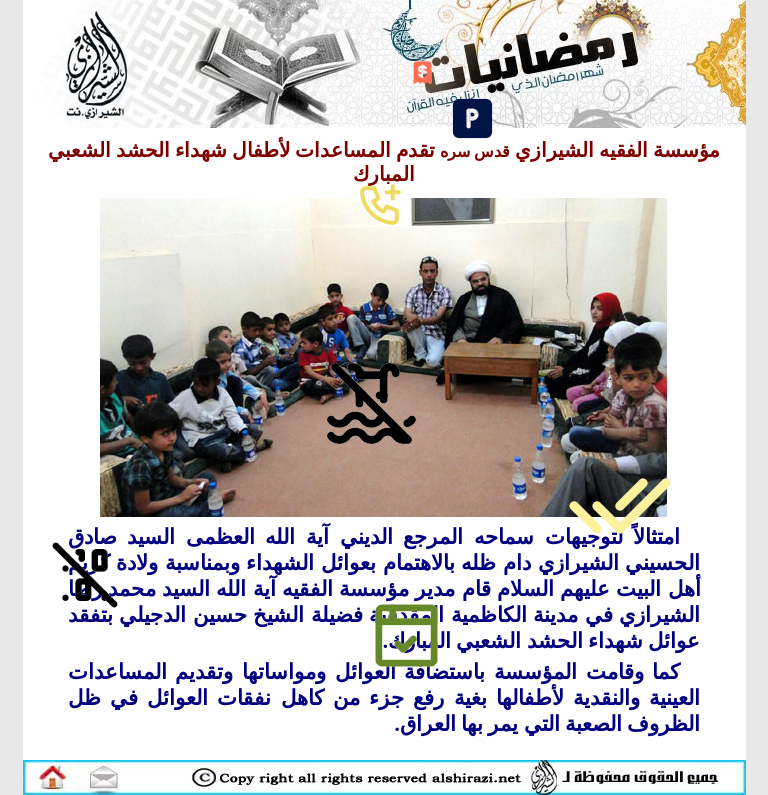 The width and height of the screenshot is (768, 795). I want to click on binary data or code view is disabled, so click(85, 575).